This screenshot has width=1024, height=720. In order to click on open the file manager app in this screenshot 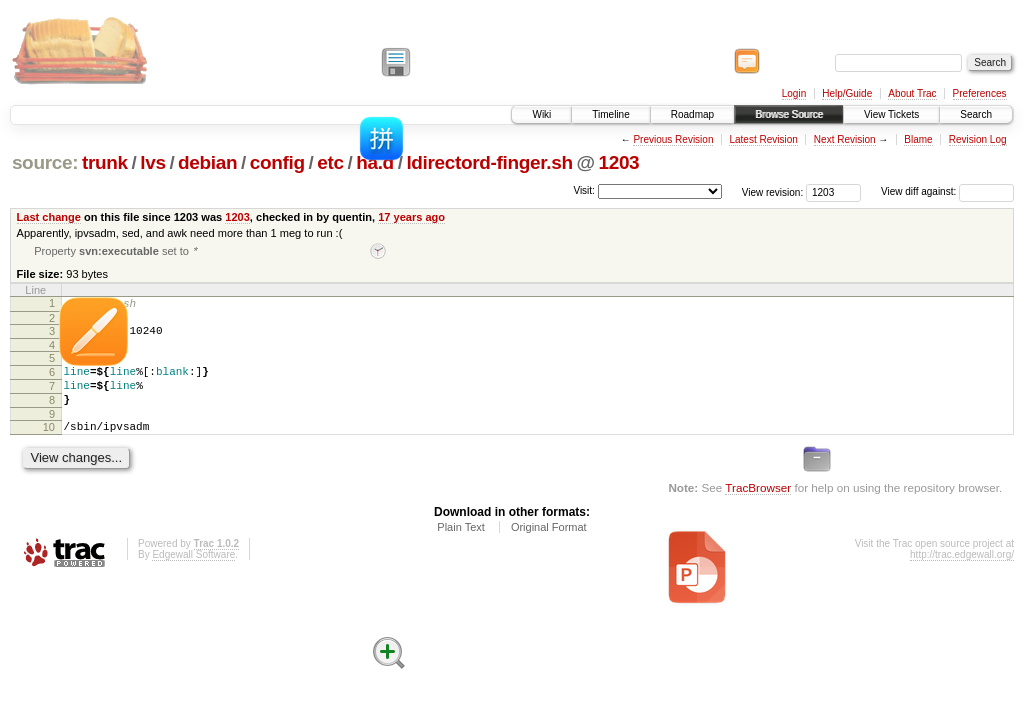, I will do `click(817, 459)`.